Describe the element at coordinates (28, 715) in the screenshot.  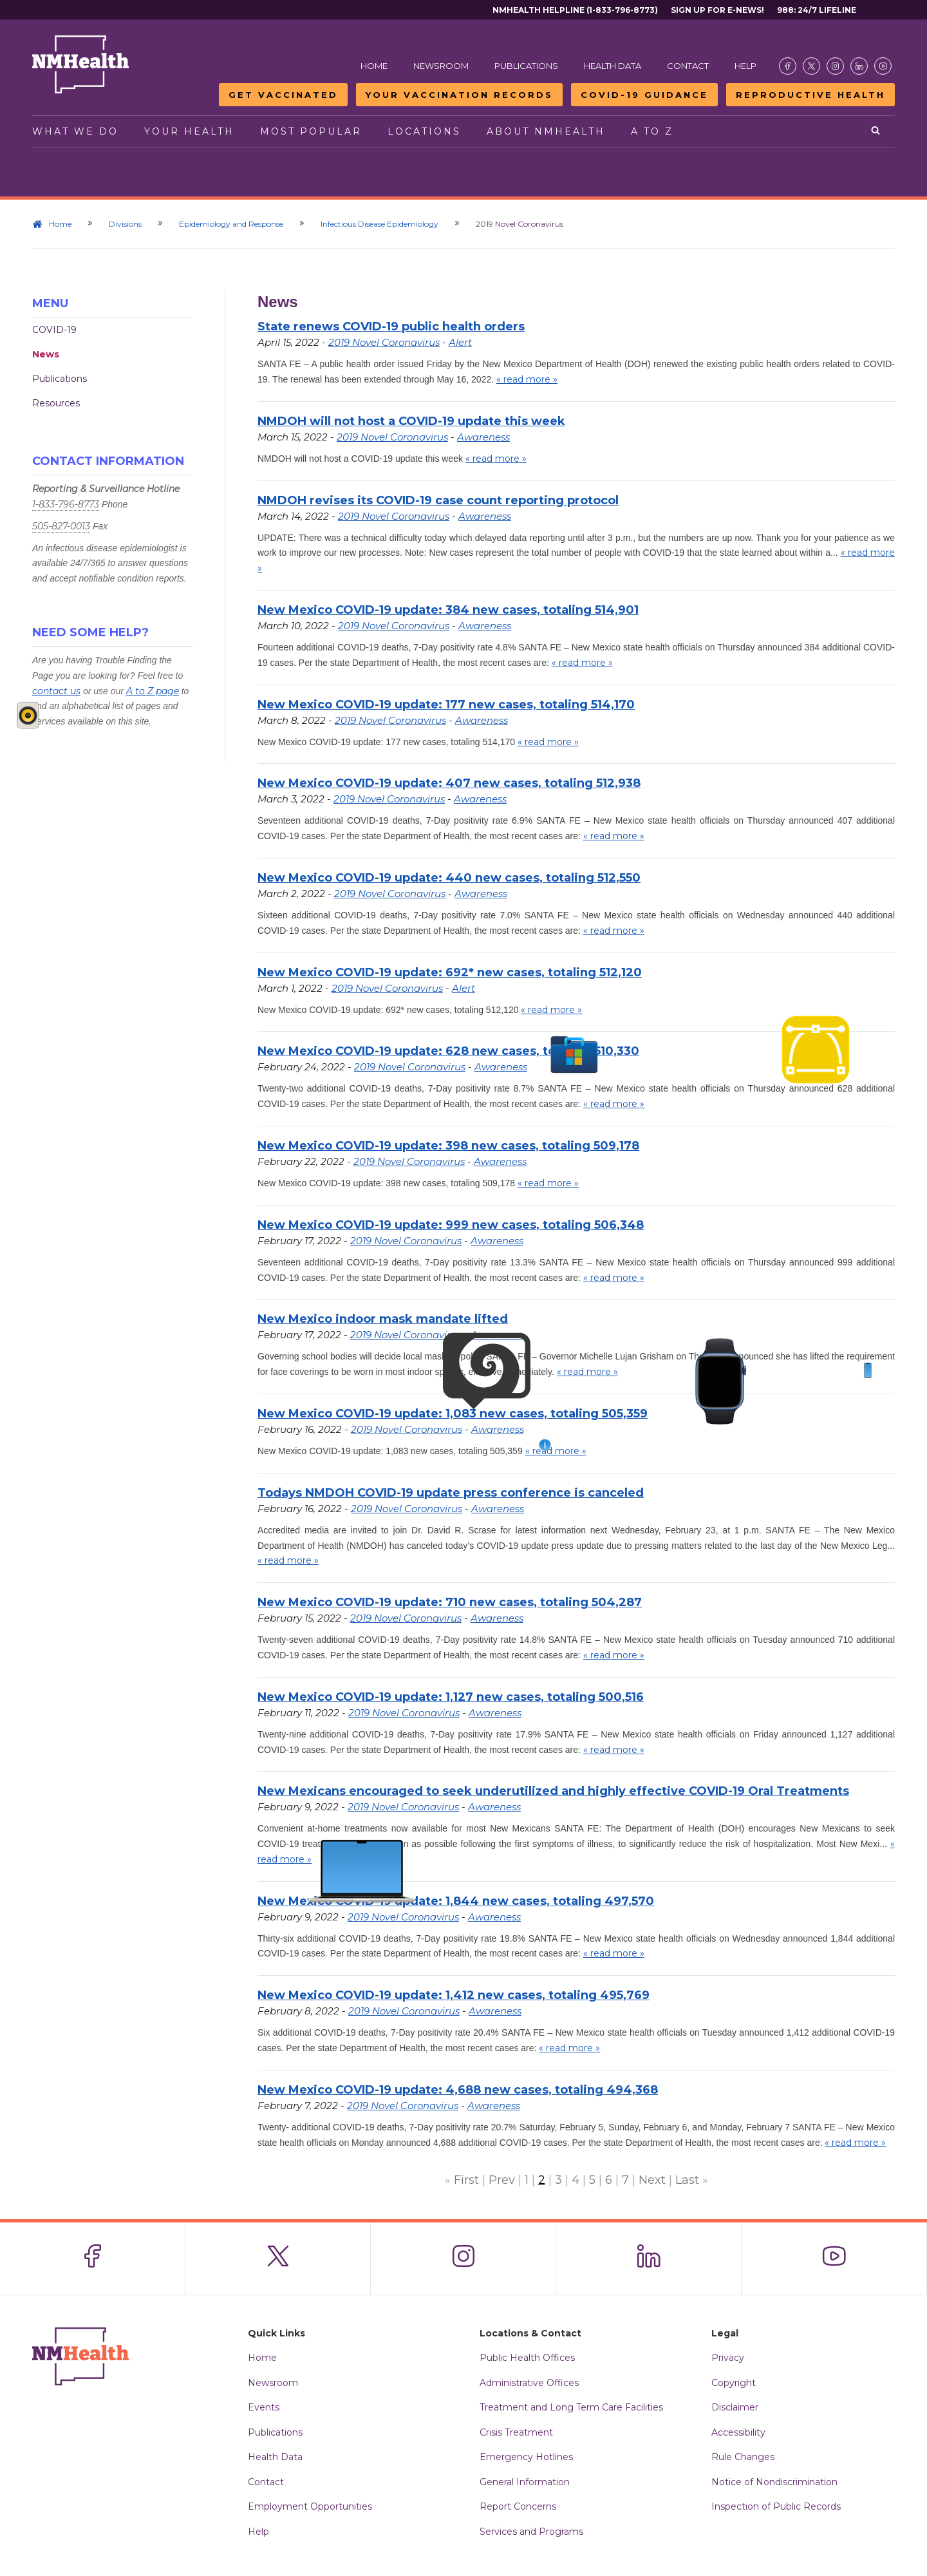
I see `open sound or audio settings` at that location.